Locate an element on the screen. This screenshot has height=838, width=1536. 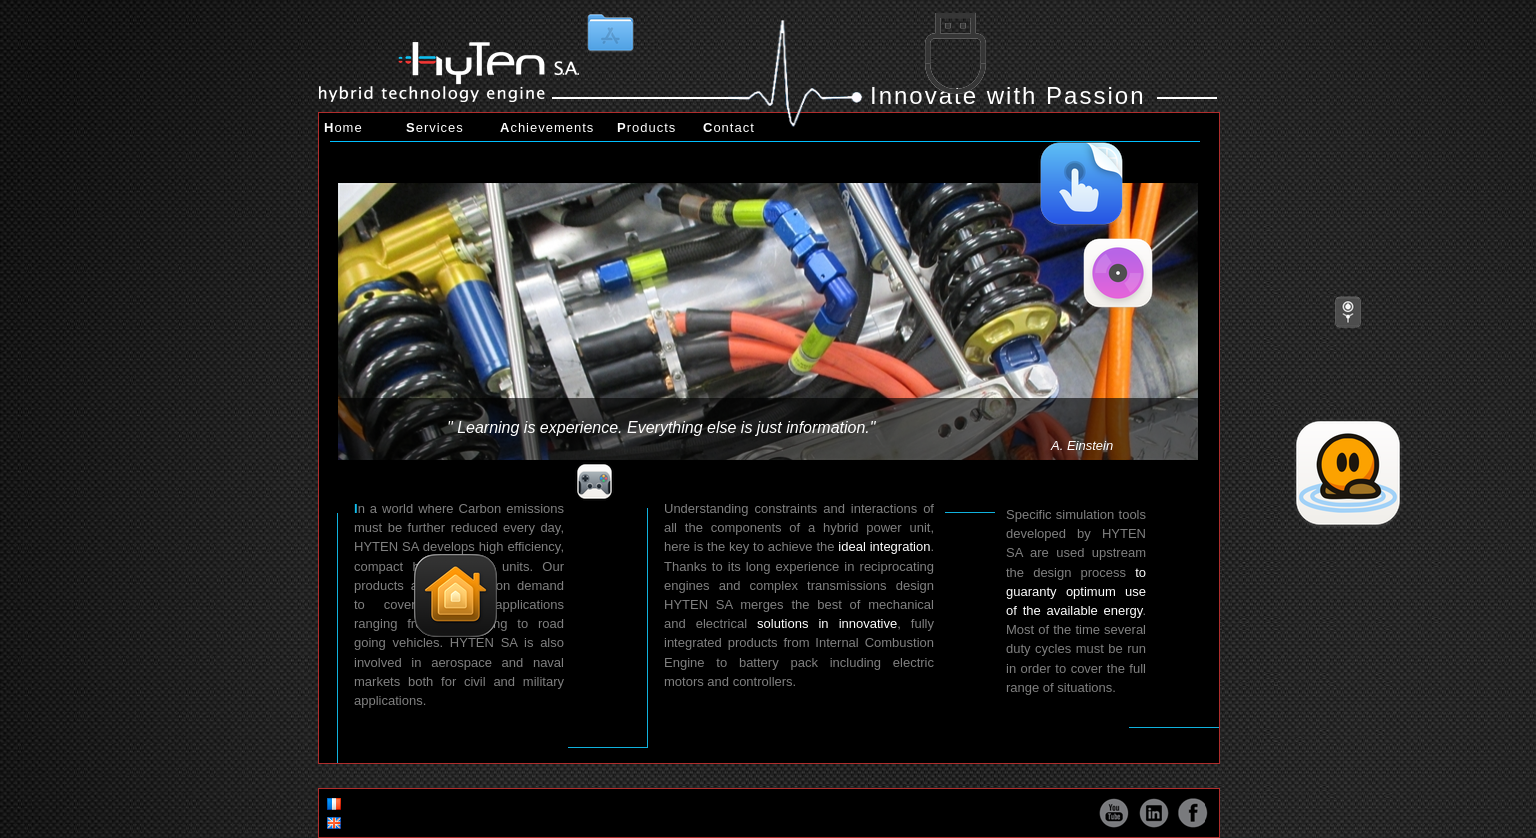
open the home app is located at coordinates (455, 595).